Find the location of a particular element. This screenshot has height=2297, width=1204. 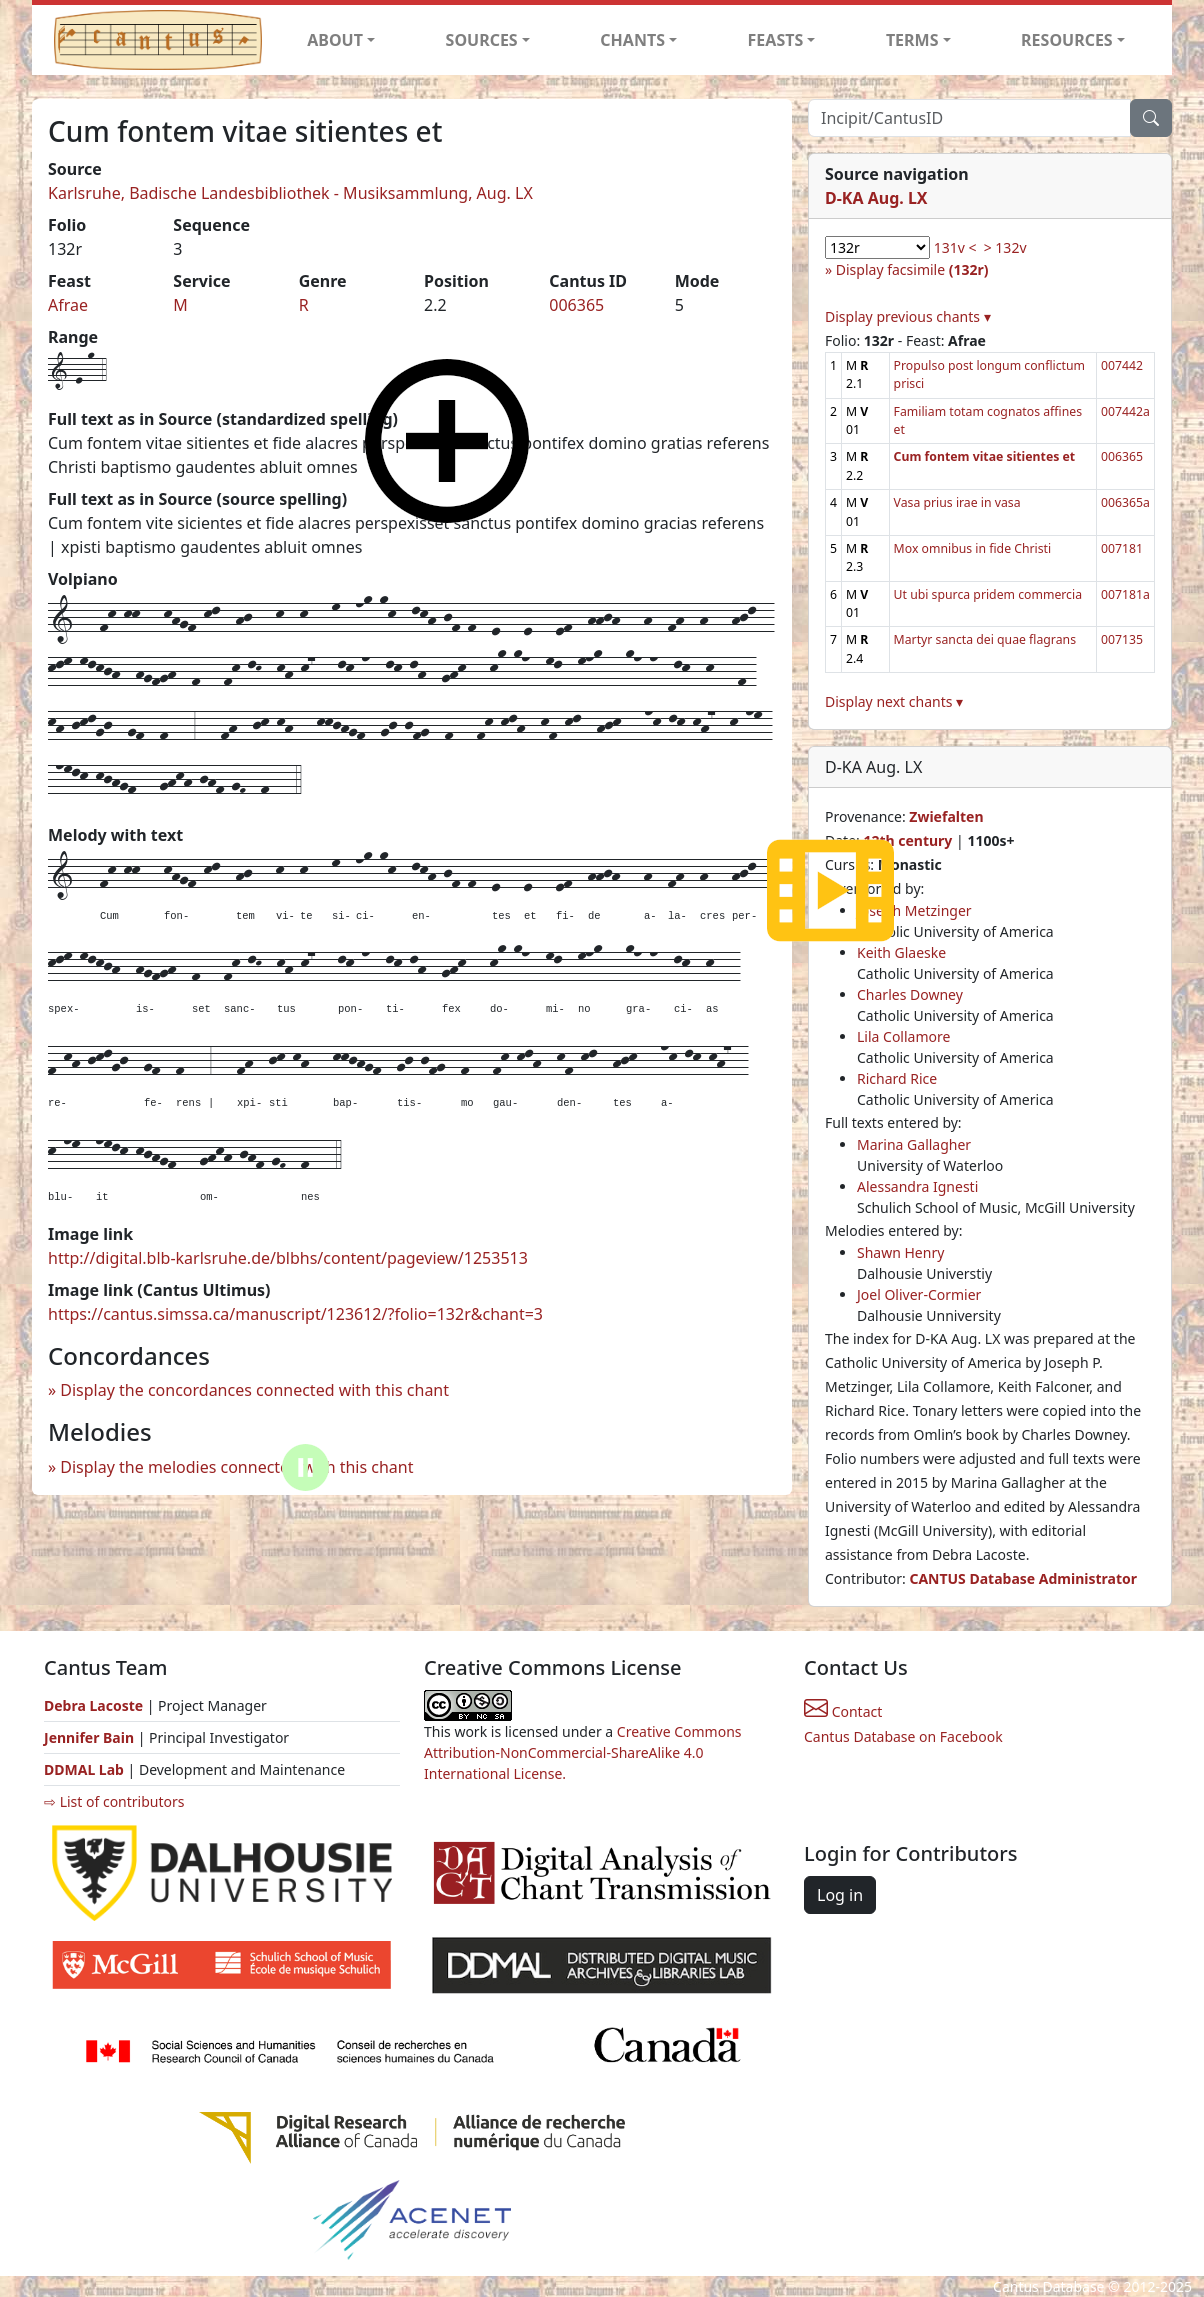

play video or movie content is located at coordinates (830, 890).